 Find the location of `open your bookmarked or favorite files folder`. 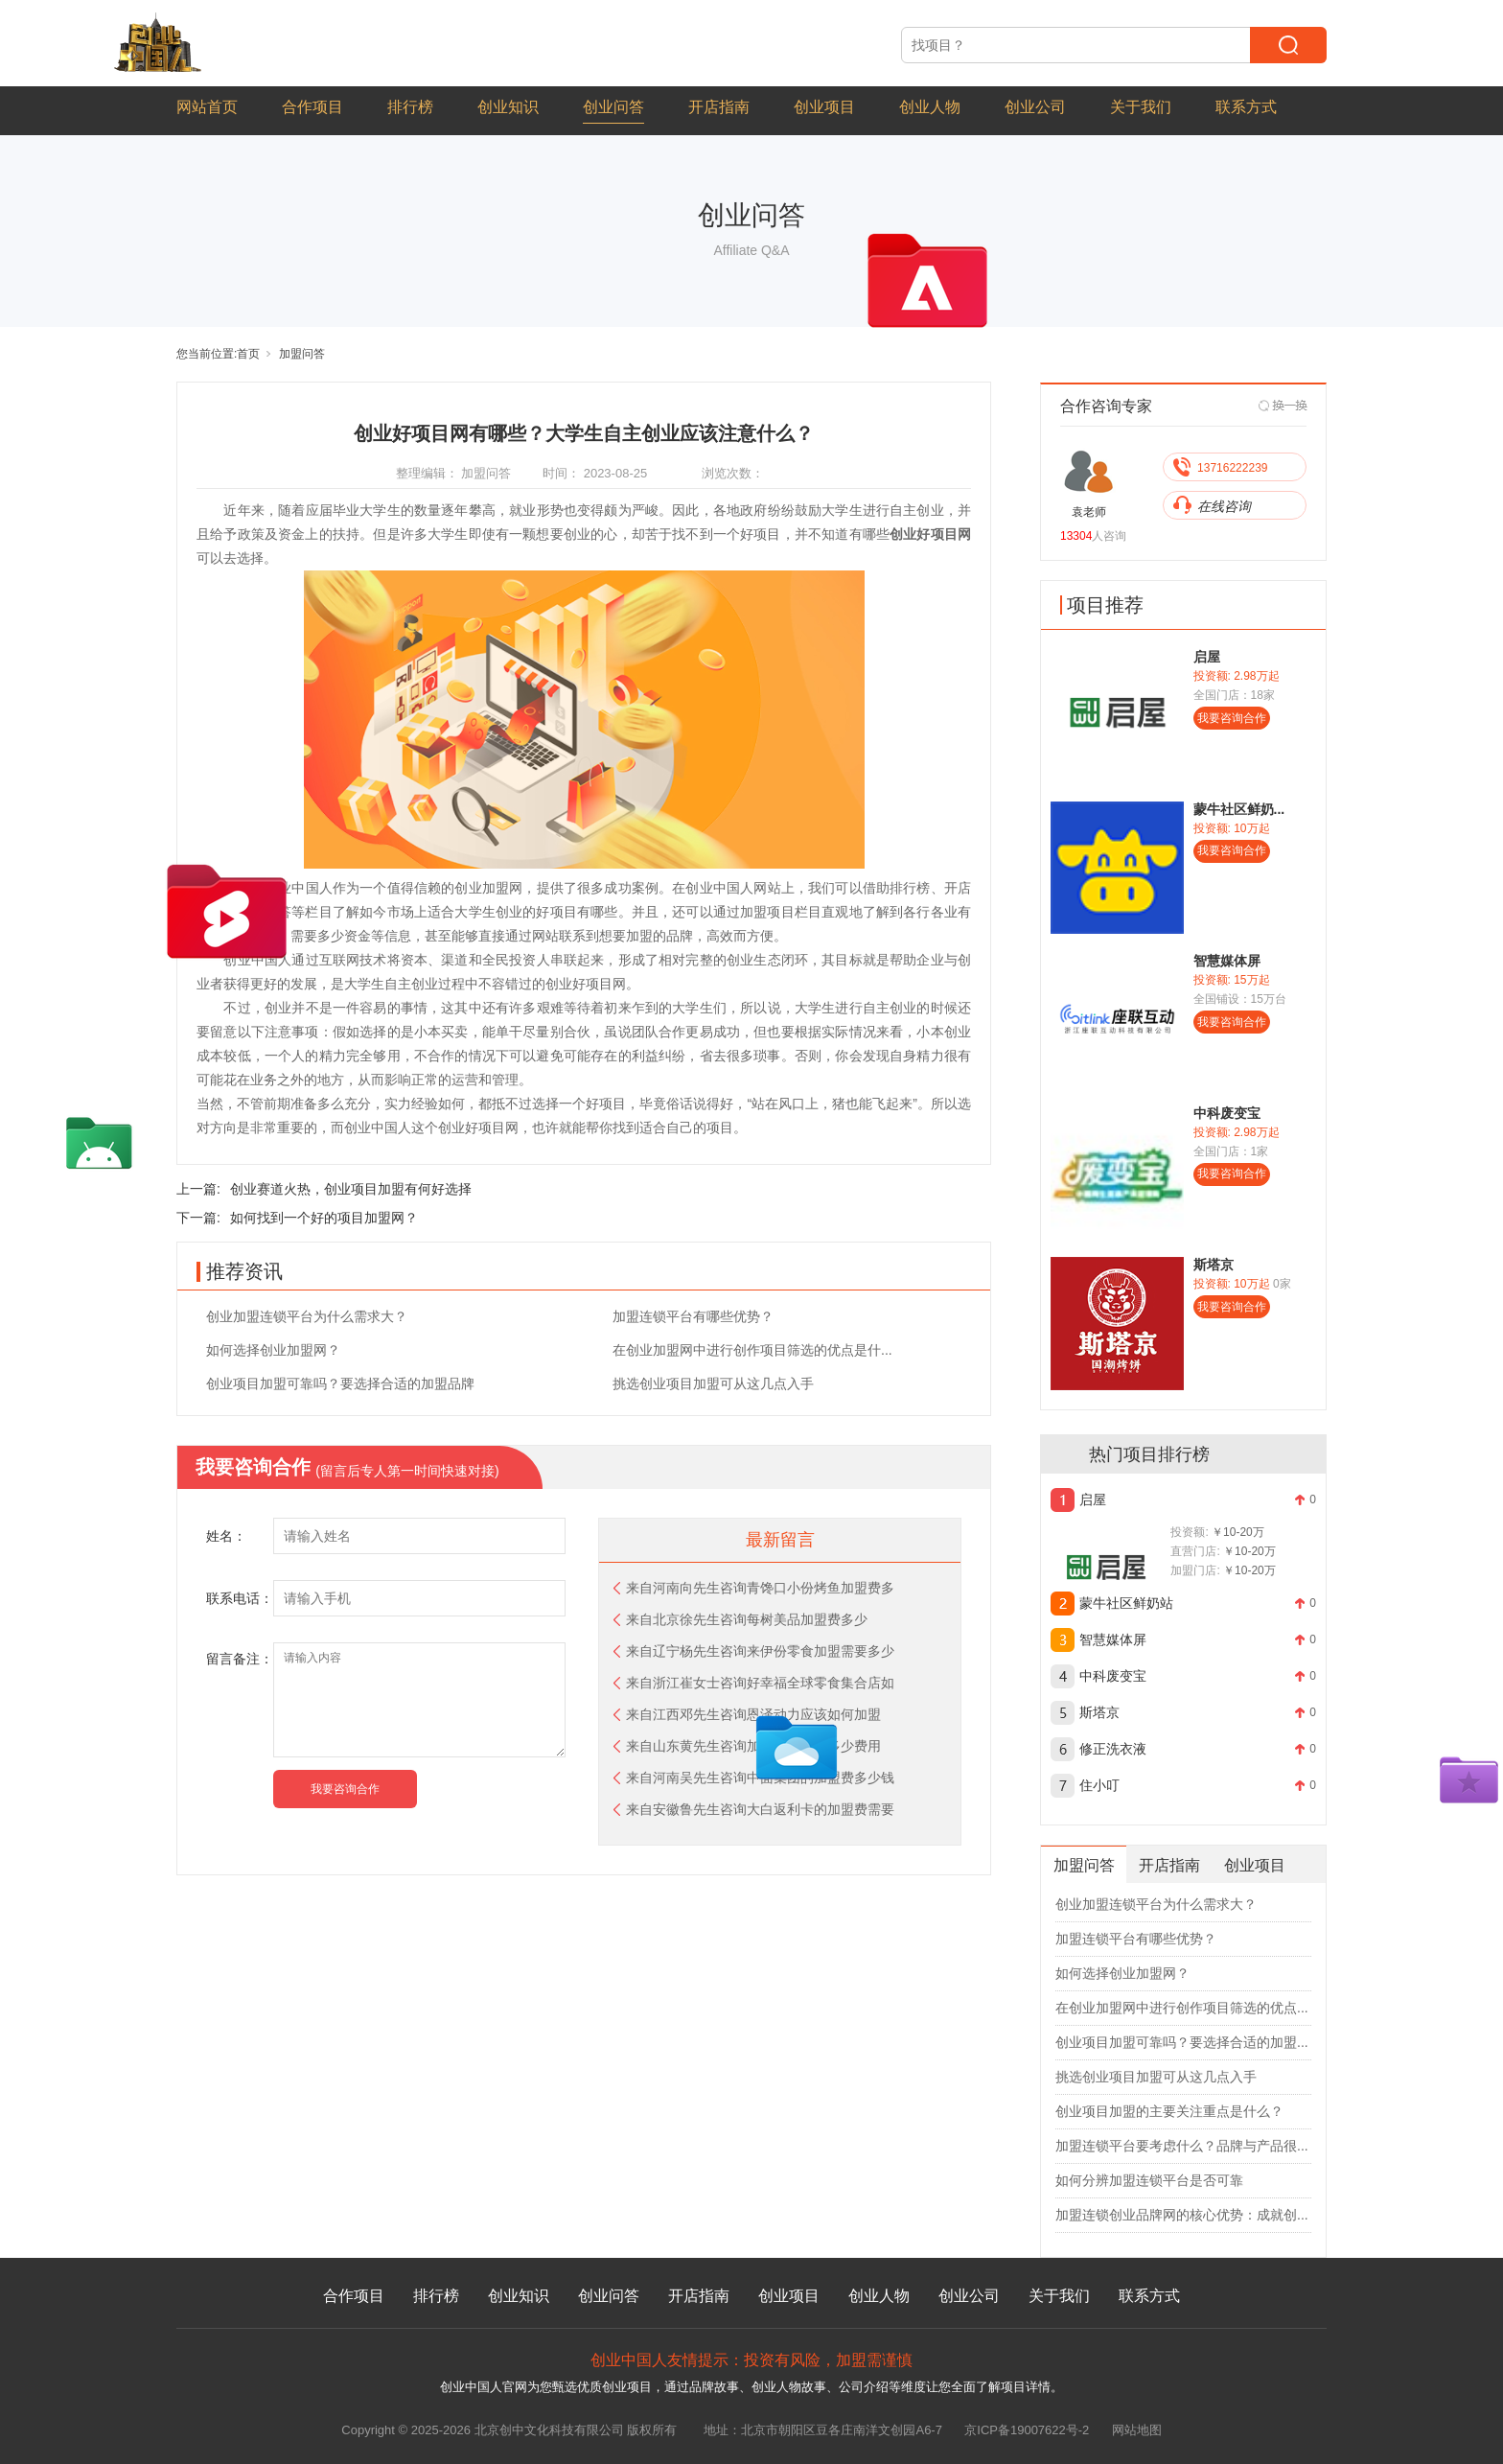

open your bookmarked or favorite files folder is located at coordinates (1468, 1779).